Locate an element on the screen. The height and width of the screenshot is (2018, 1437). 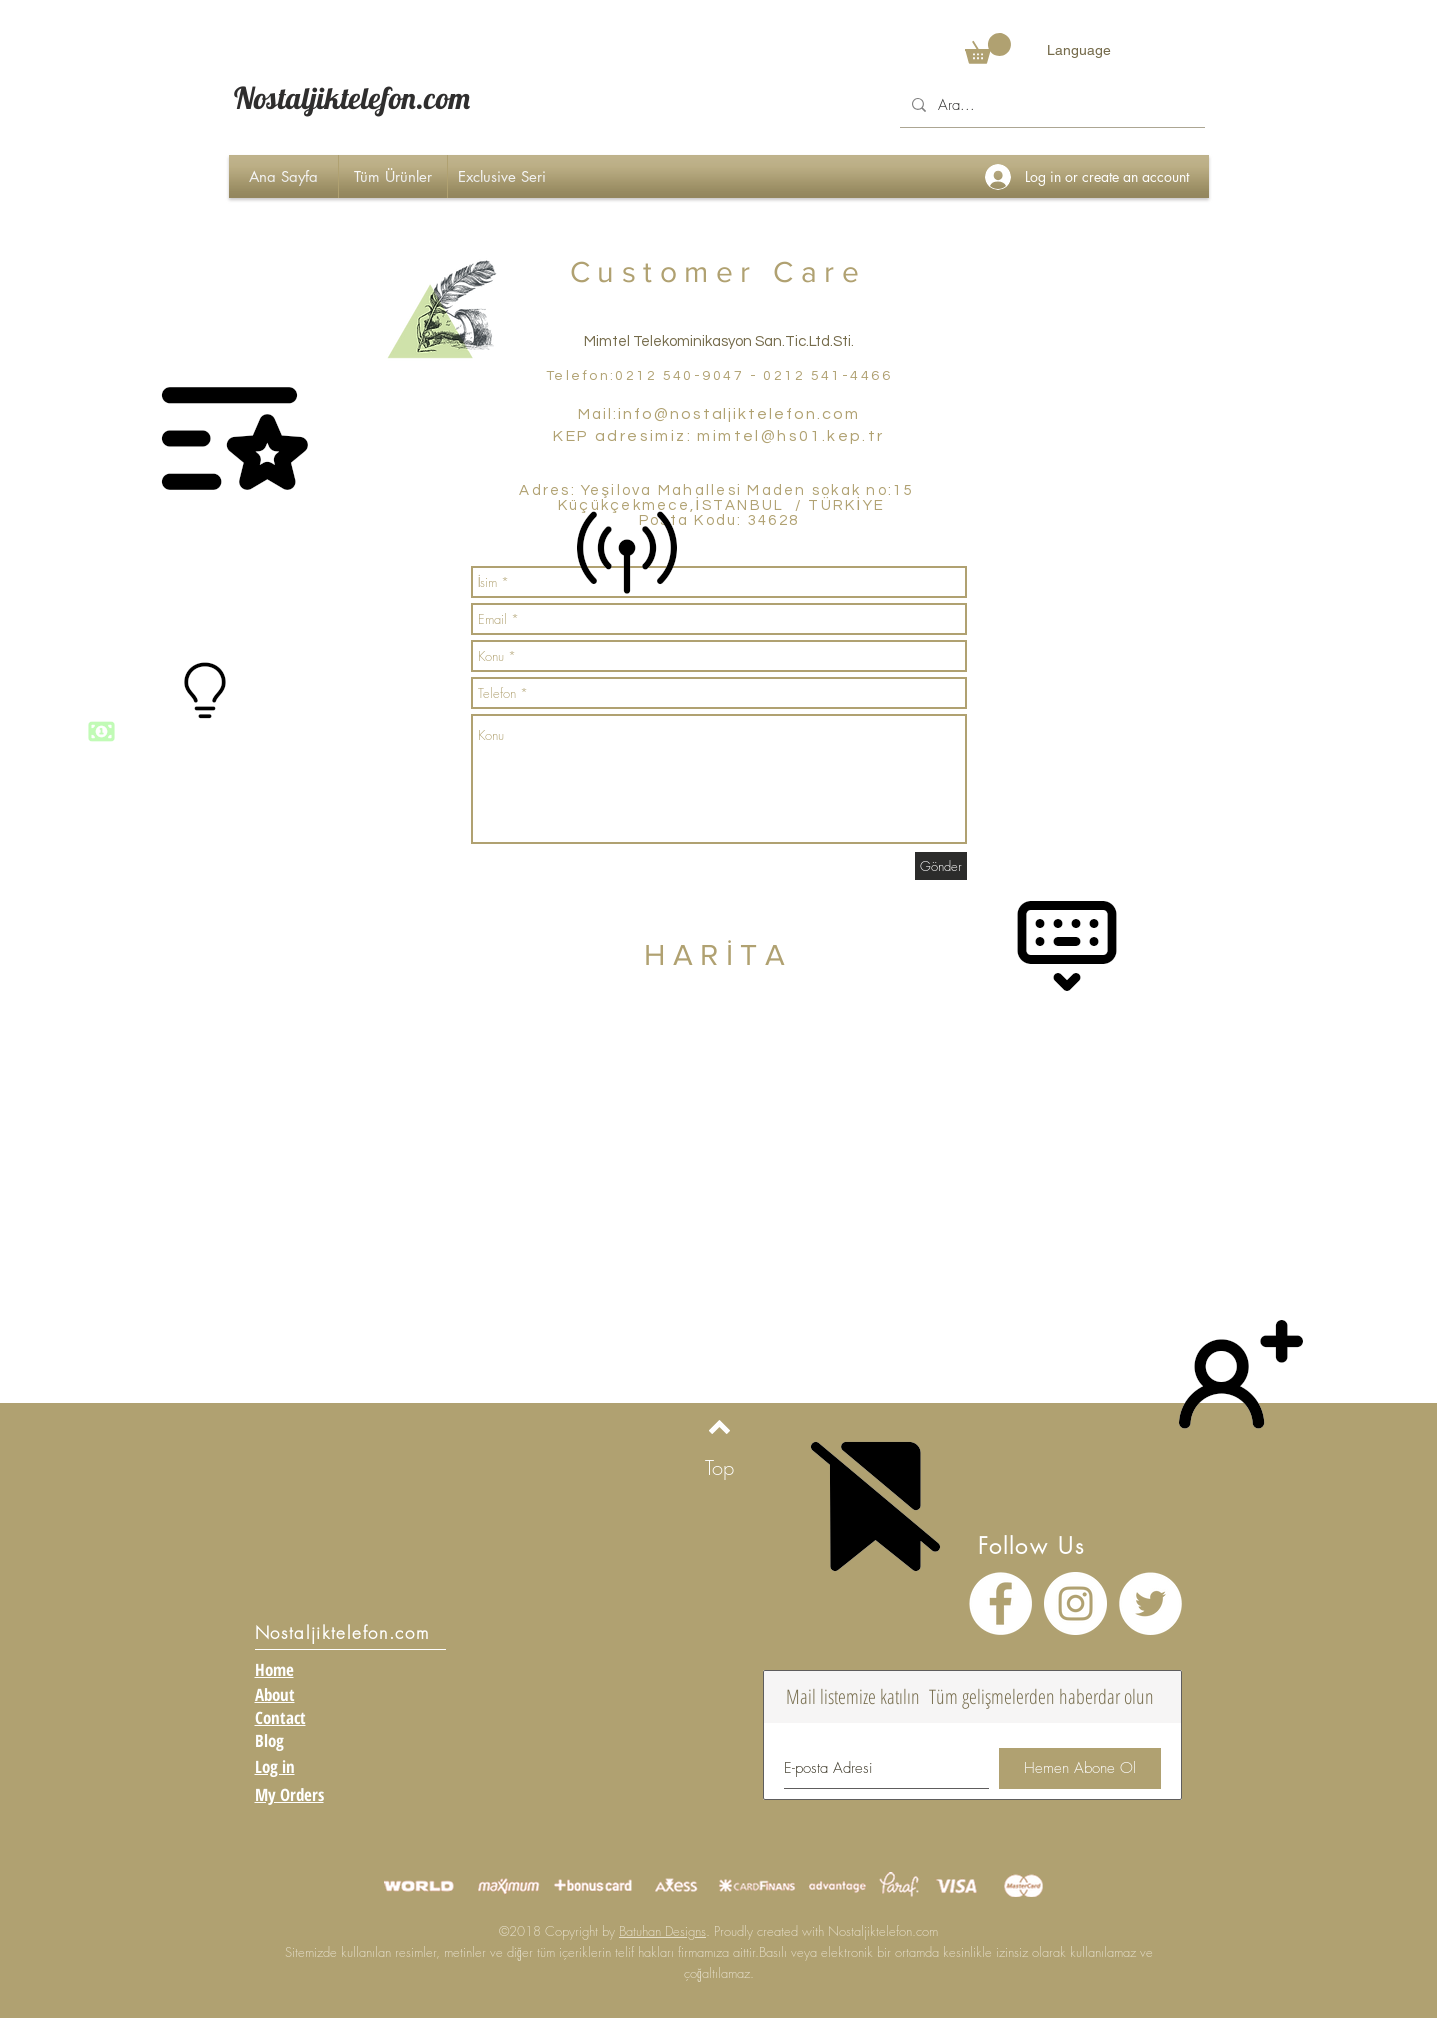
view your favorites list is located at coordinates (229, 438).